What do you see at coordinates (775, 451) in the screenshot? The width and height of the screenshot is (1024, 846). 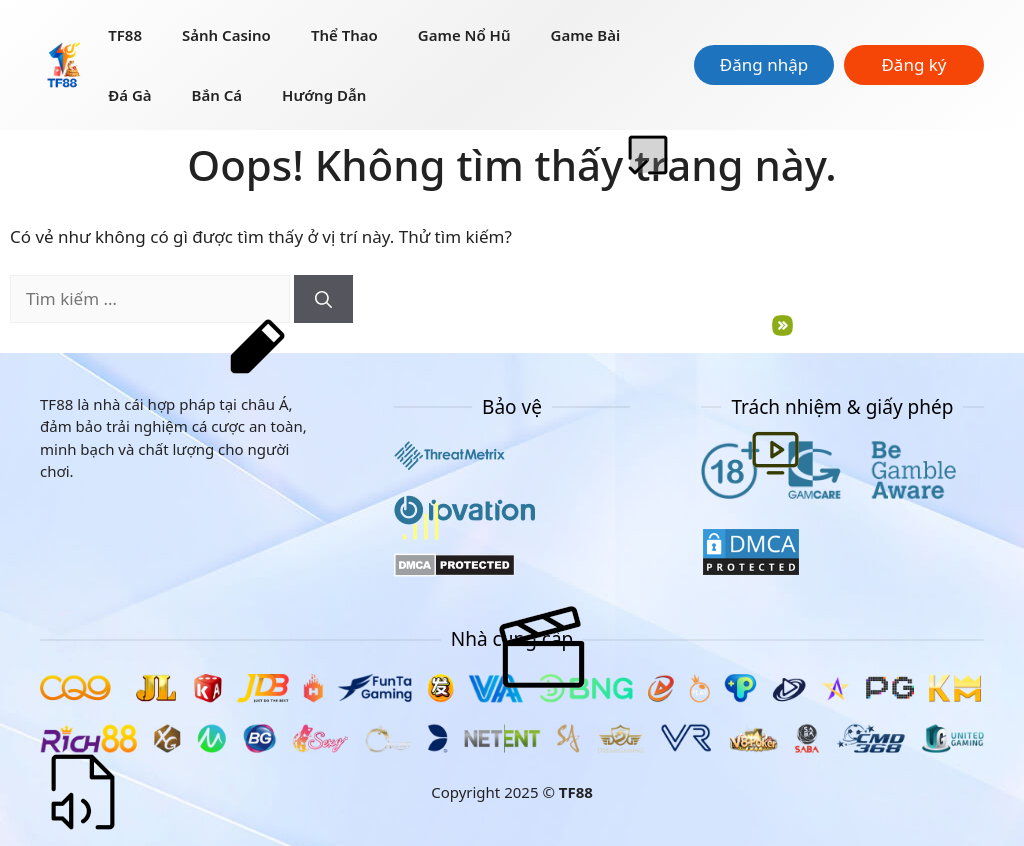 I see `play video on desktop monitor` at bounding box center [775, 451].